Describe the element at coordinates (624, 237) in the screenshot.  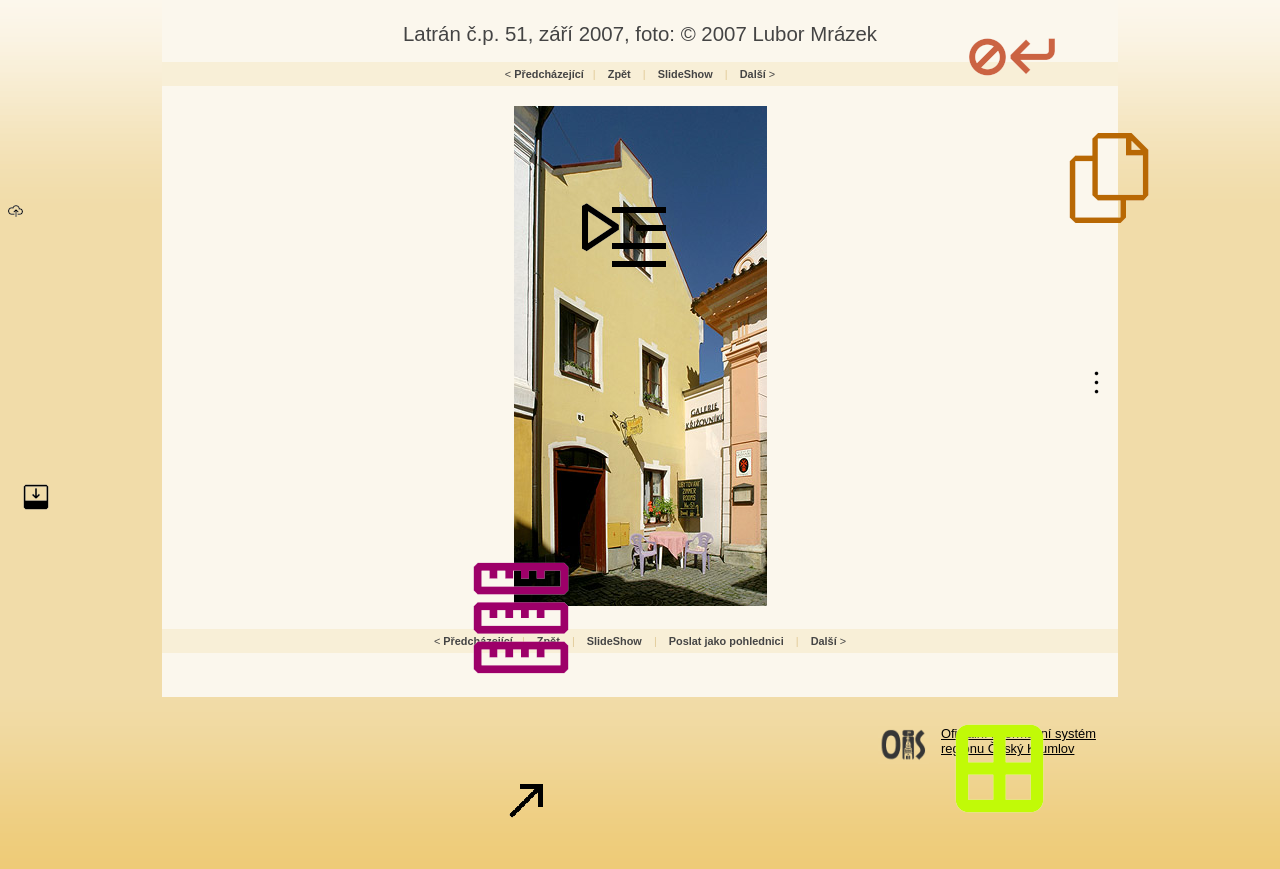
I see `step through code one line at a time during debugging` at that location.